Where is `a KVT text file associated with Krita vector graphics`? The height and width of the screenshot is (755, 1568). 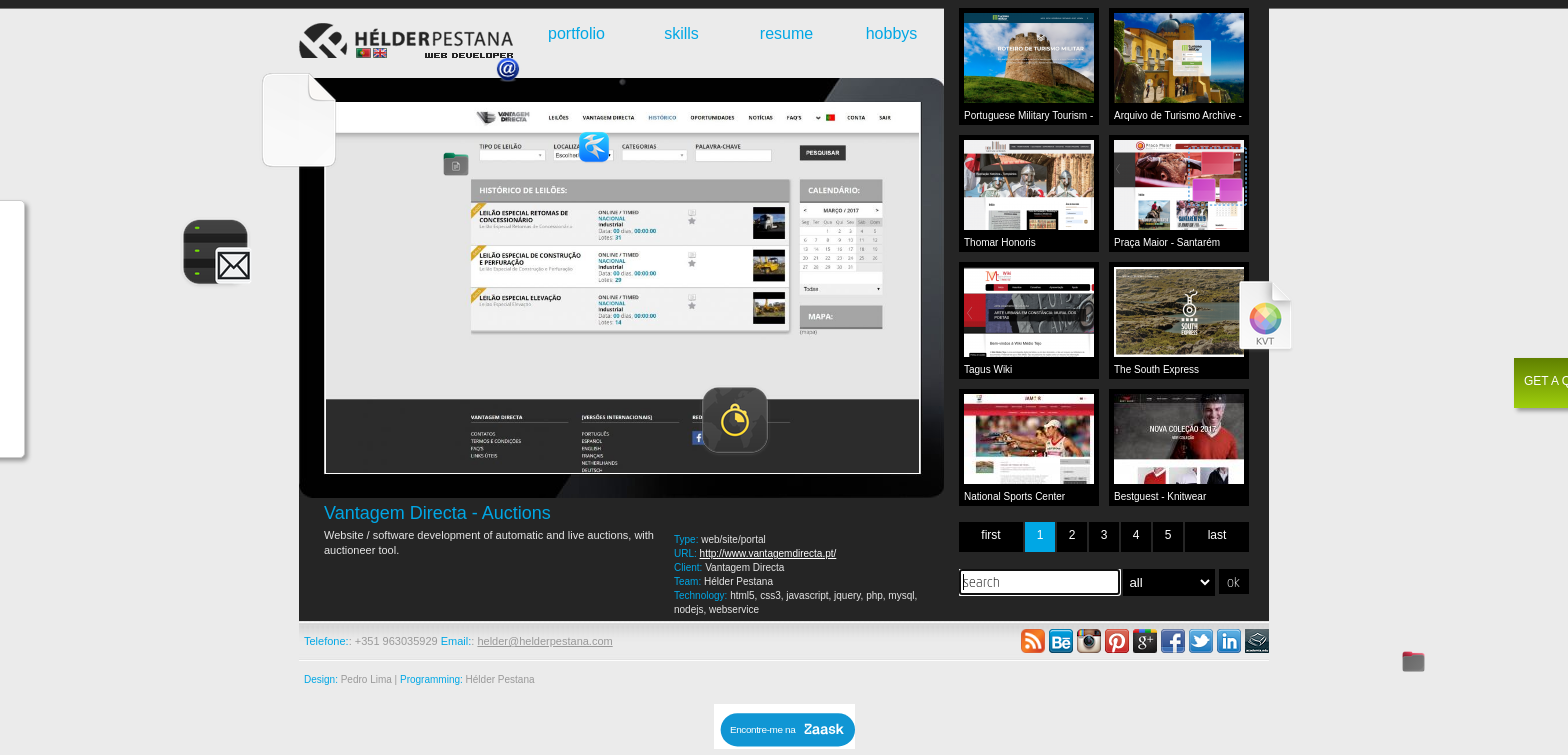 a KVT text file associated with Krita vector graphics is located at coordinates (1265, 316).